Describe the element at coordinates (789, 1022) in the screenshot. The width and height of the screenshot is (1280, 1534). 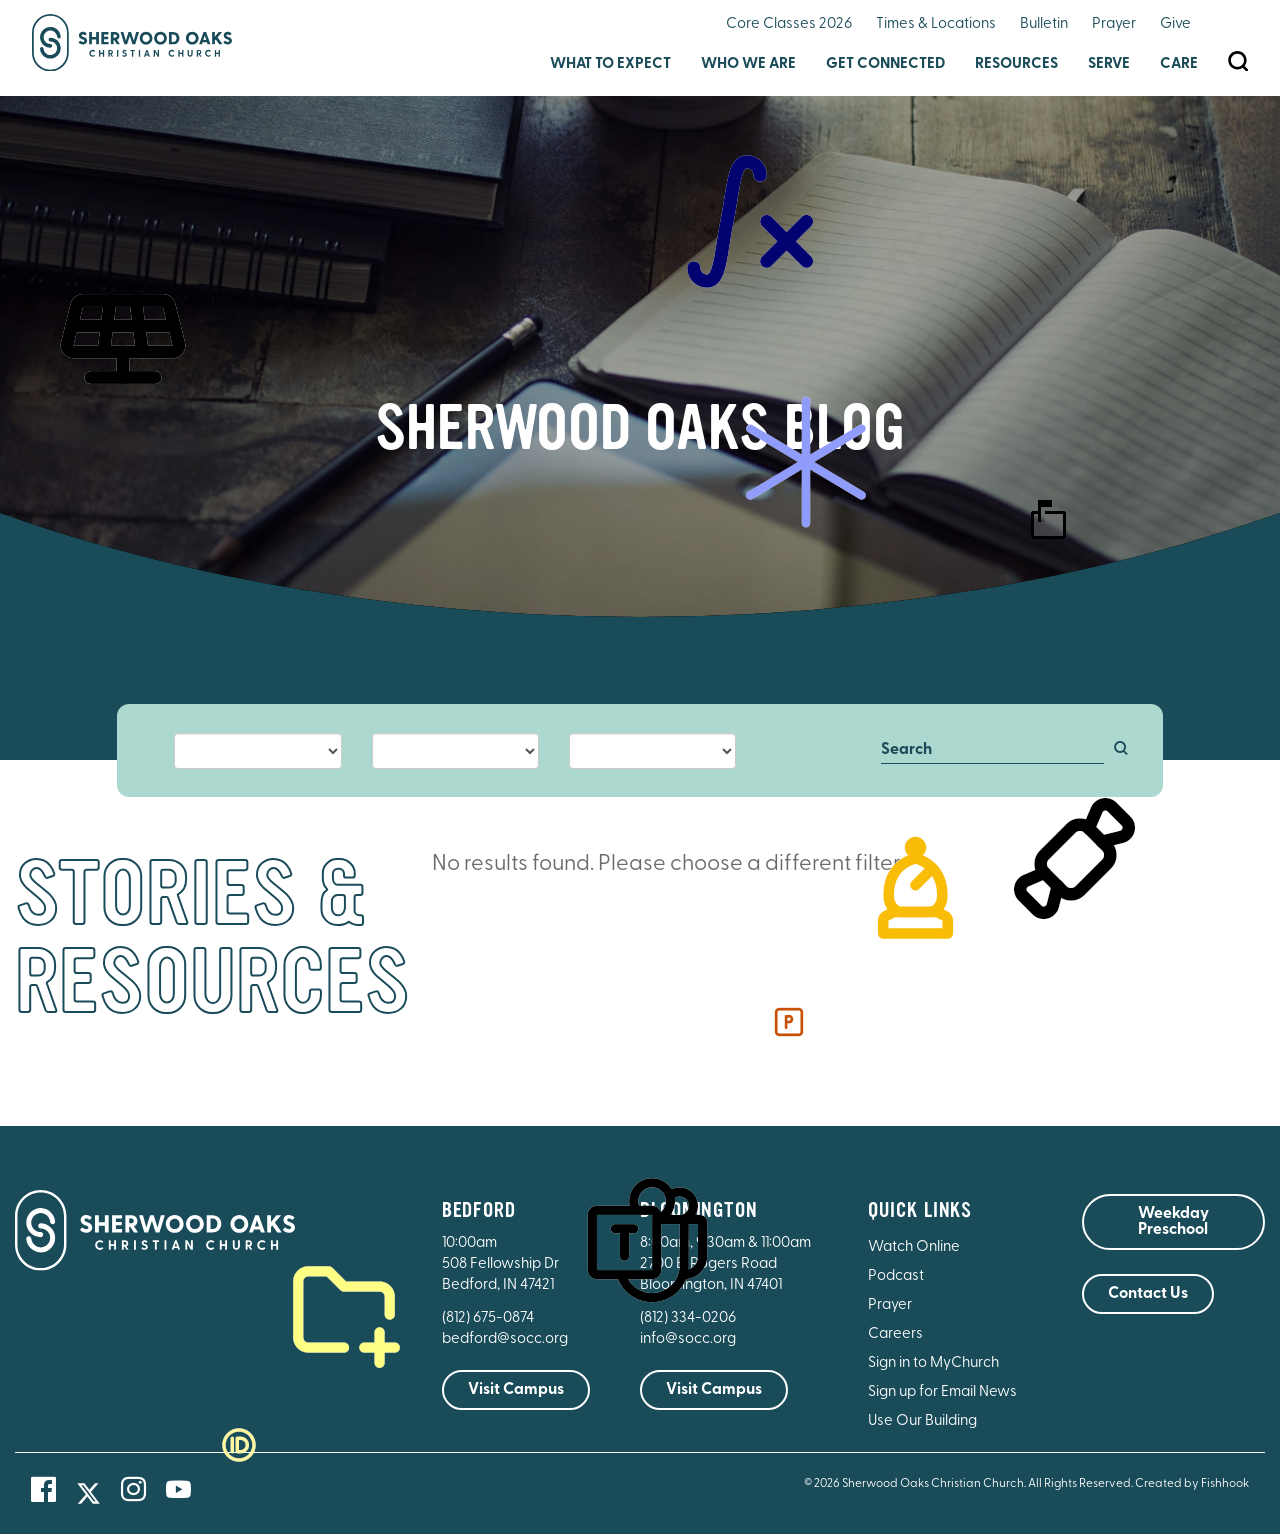
I see `find nearby parking locations` at that location.